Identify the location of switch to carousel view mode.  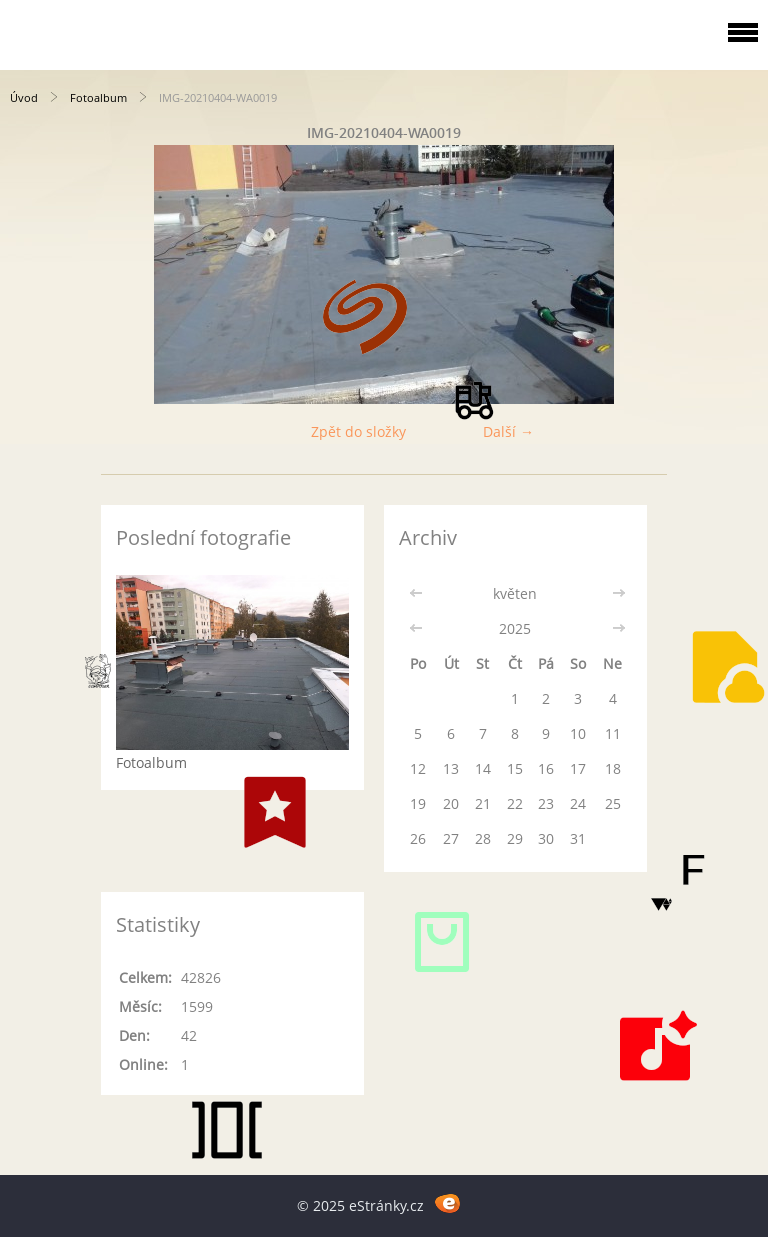
(227, 1130).